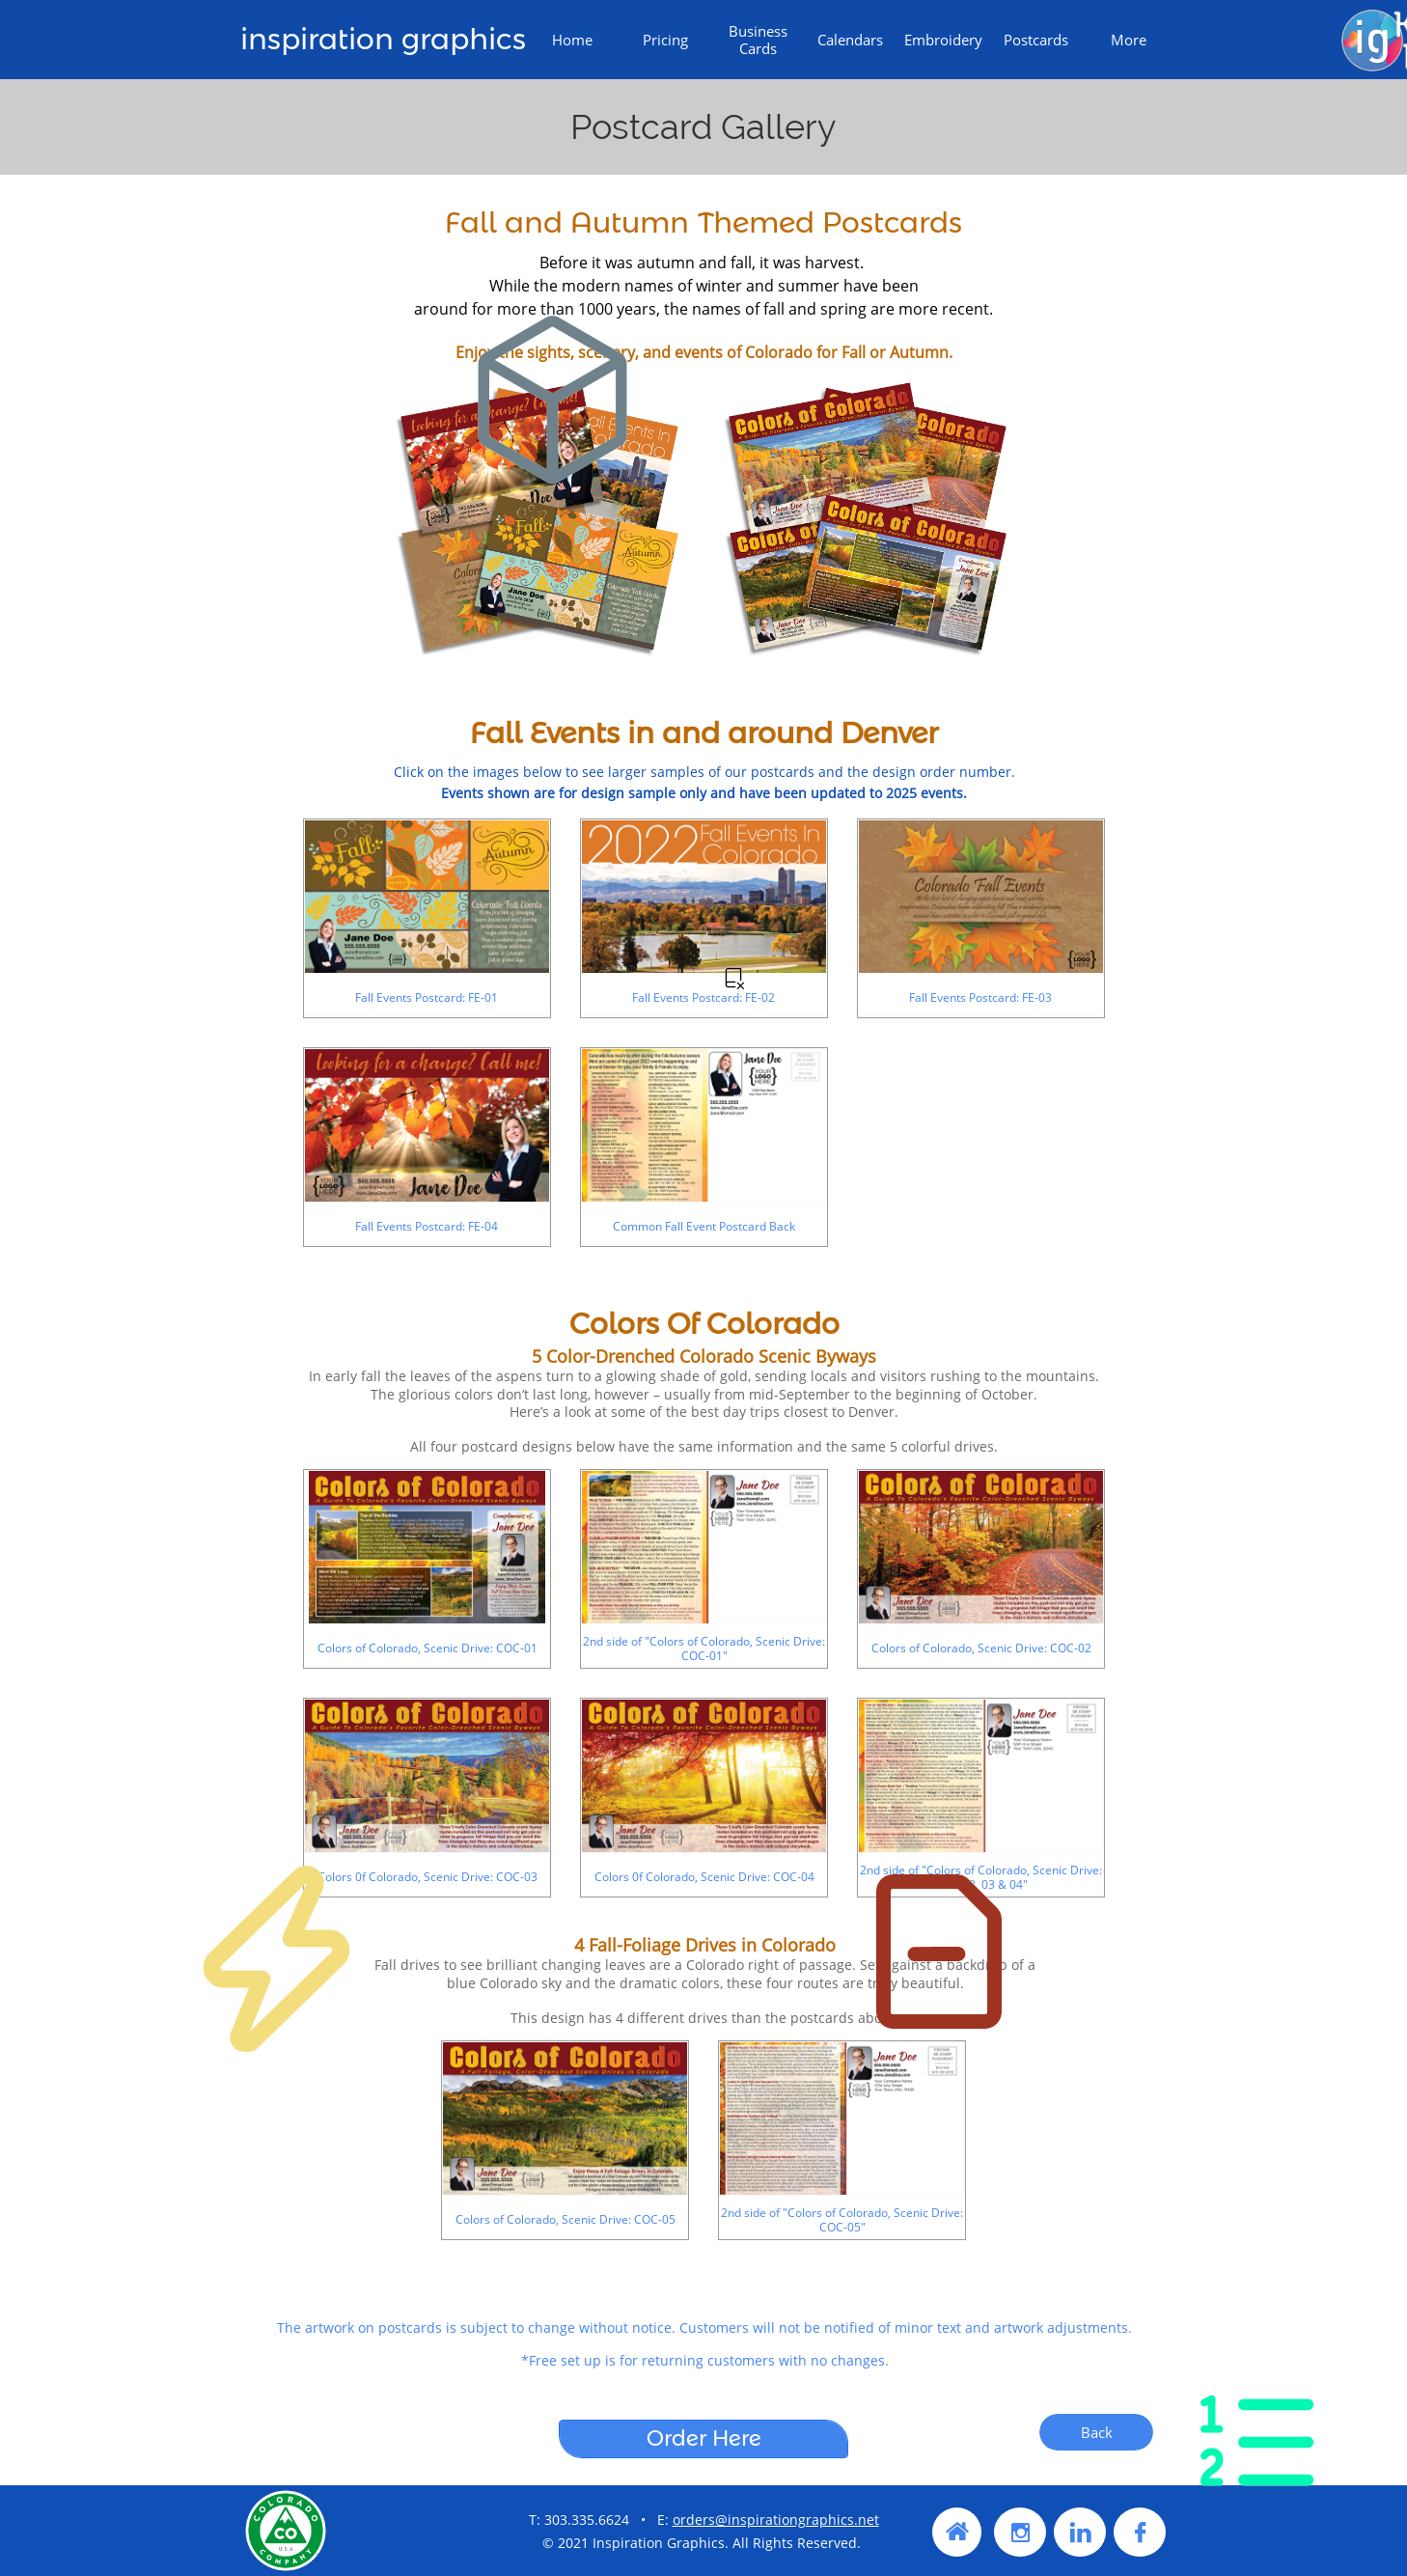 This screenshot has width=1407, height=2576. Describe the element at coordinates (934, 1952) in the screenshot. I see `indicates a file has been removed or deleted` at that location.